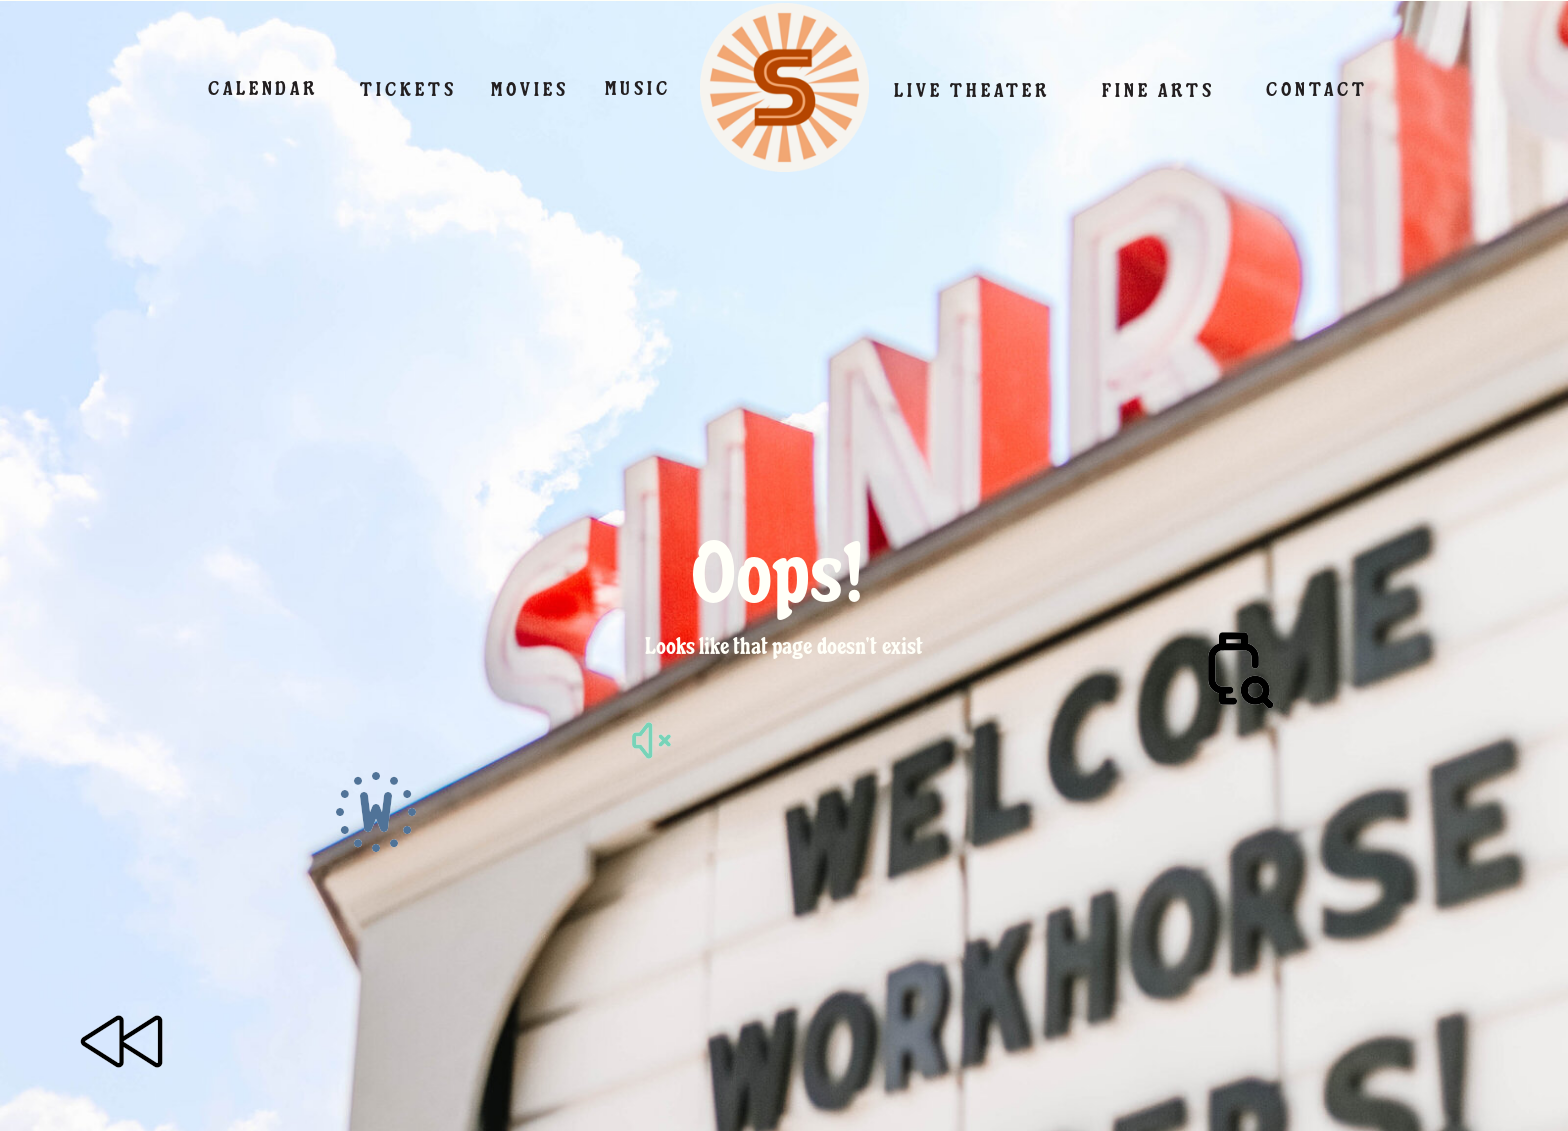  What do you see at coordinates (124, 1041) in the screenshot?
I see `rewind or skip backward in media playback` at bounding box center [124, 1041].